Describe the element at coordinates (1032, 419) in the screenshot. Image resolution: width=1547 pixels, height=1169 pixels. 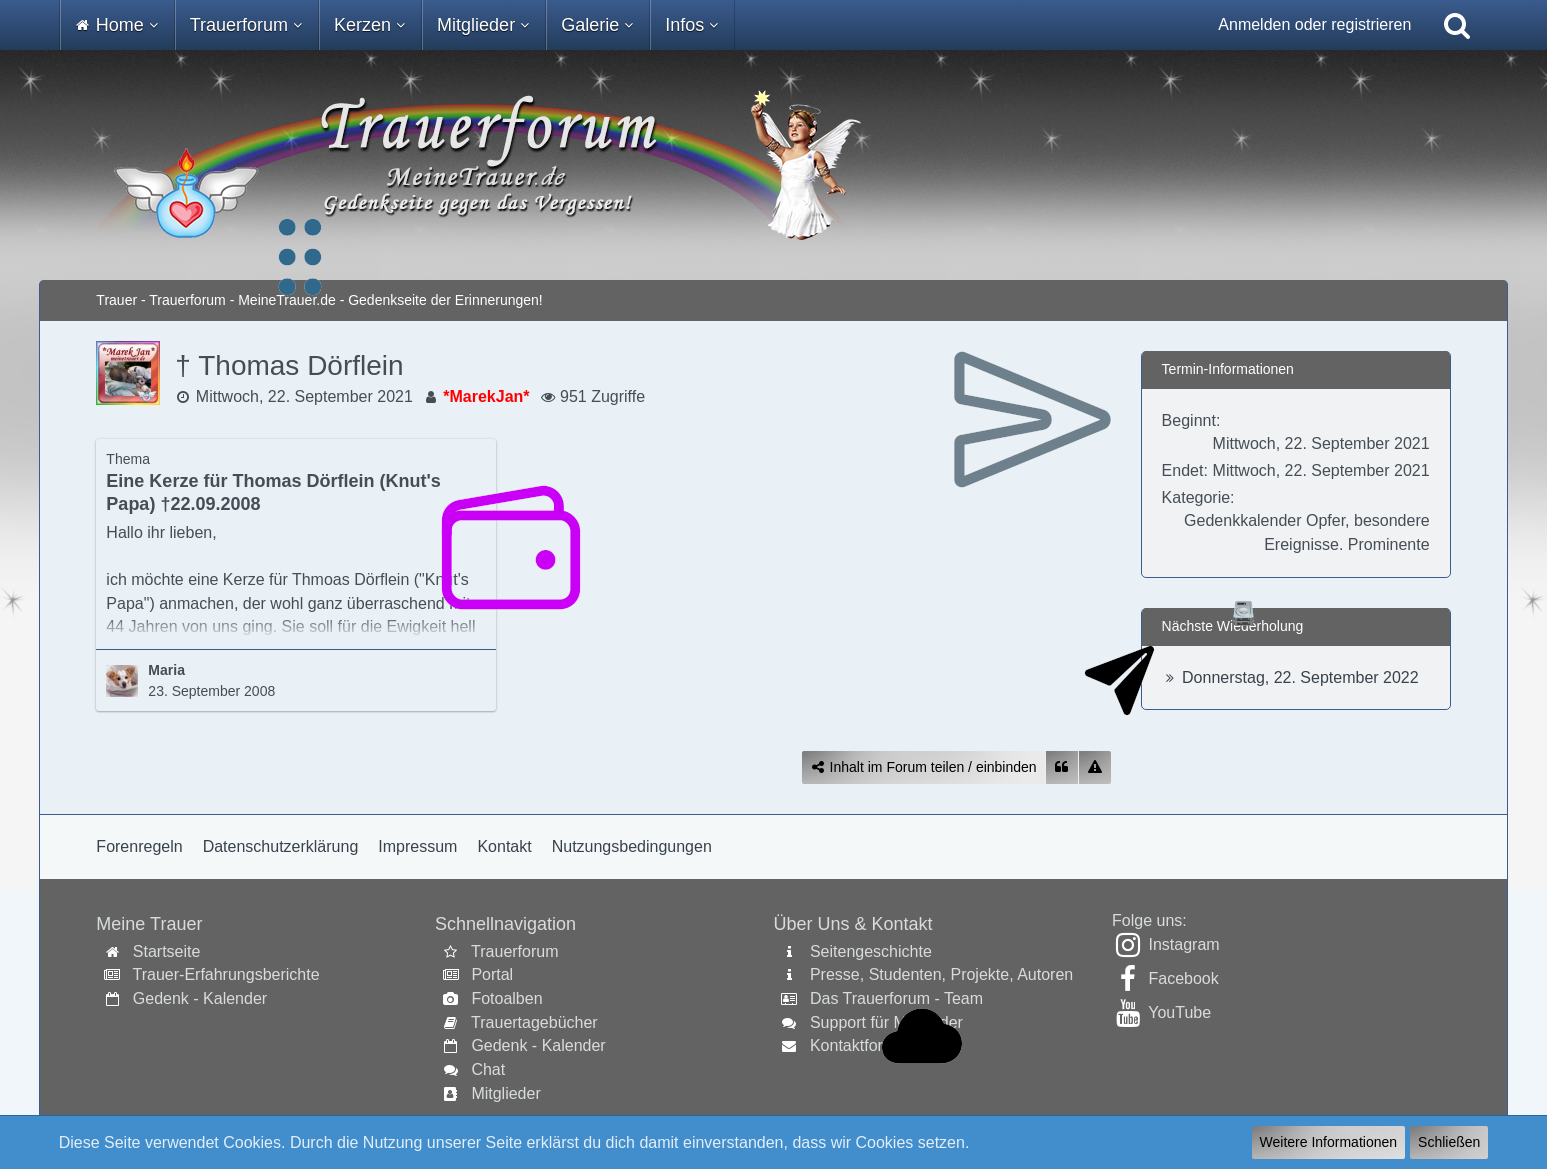
I see `send a message or email` at that location.